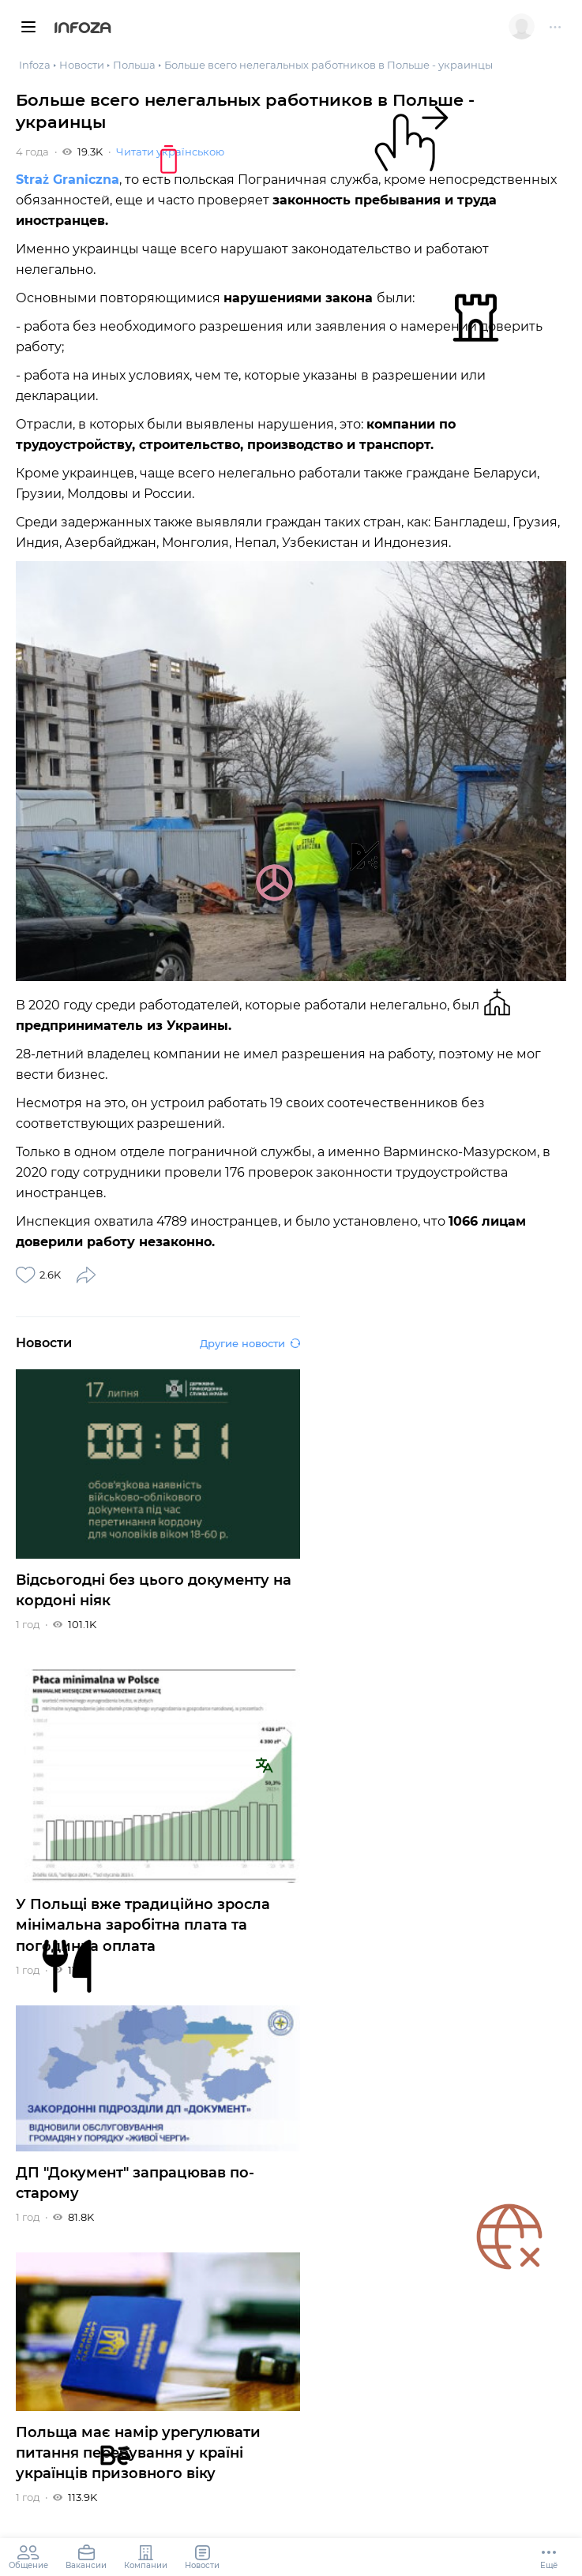 This screenshot has width=582, height=2576. Describe the element at coordinates (115, 2455) in the screenshot. I see `link to Behance portfolio` at that location.